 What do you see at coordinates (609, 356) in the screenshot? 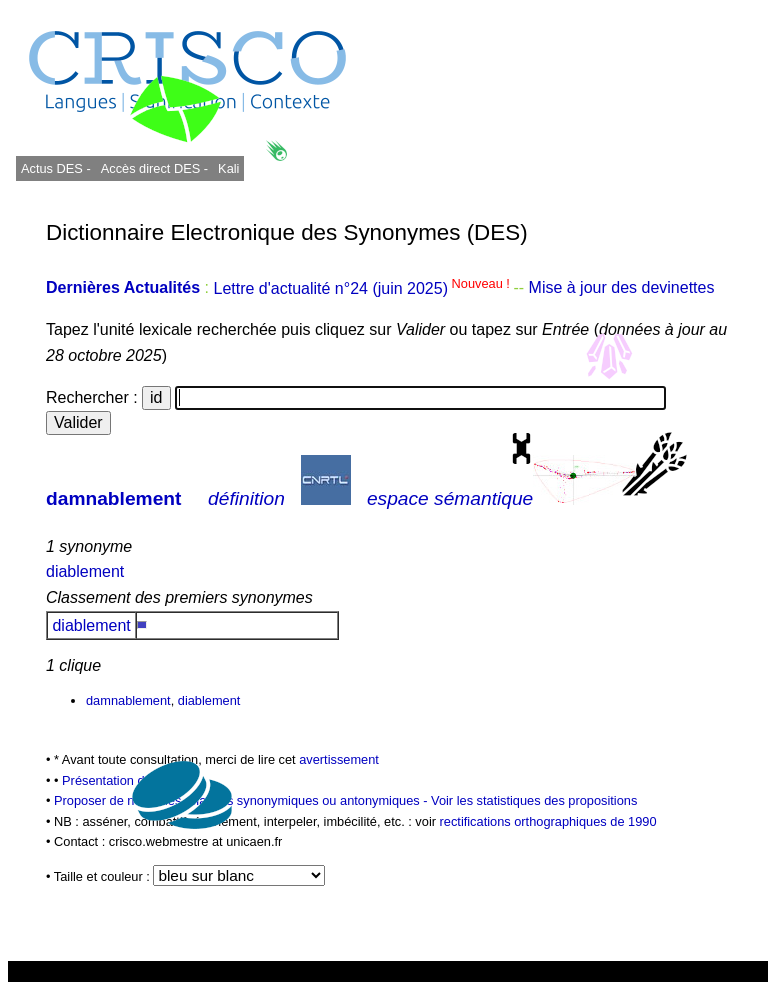
I see `view your collected crystals or gems` at bounding box center [609, 356].